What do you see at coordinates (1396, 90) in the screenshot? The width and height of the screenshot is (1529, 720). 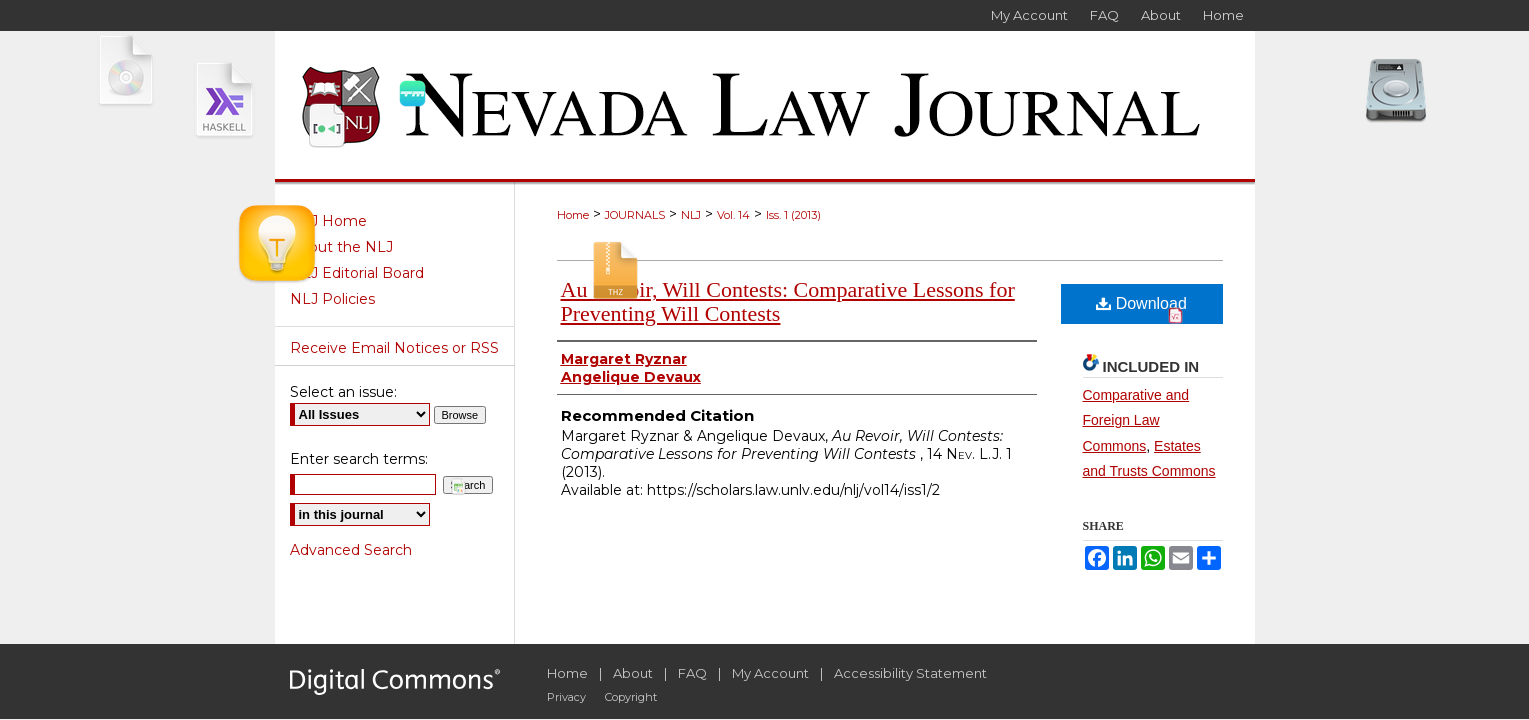 I see `access local hard drive storage` at bounding box center [1396, 90].